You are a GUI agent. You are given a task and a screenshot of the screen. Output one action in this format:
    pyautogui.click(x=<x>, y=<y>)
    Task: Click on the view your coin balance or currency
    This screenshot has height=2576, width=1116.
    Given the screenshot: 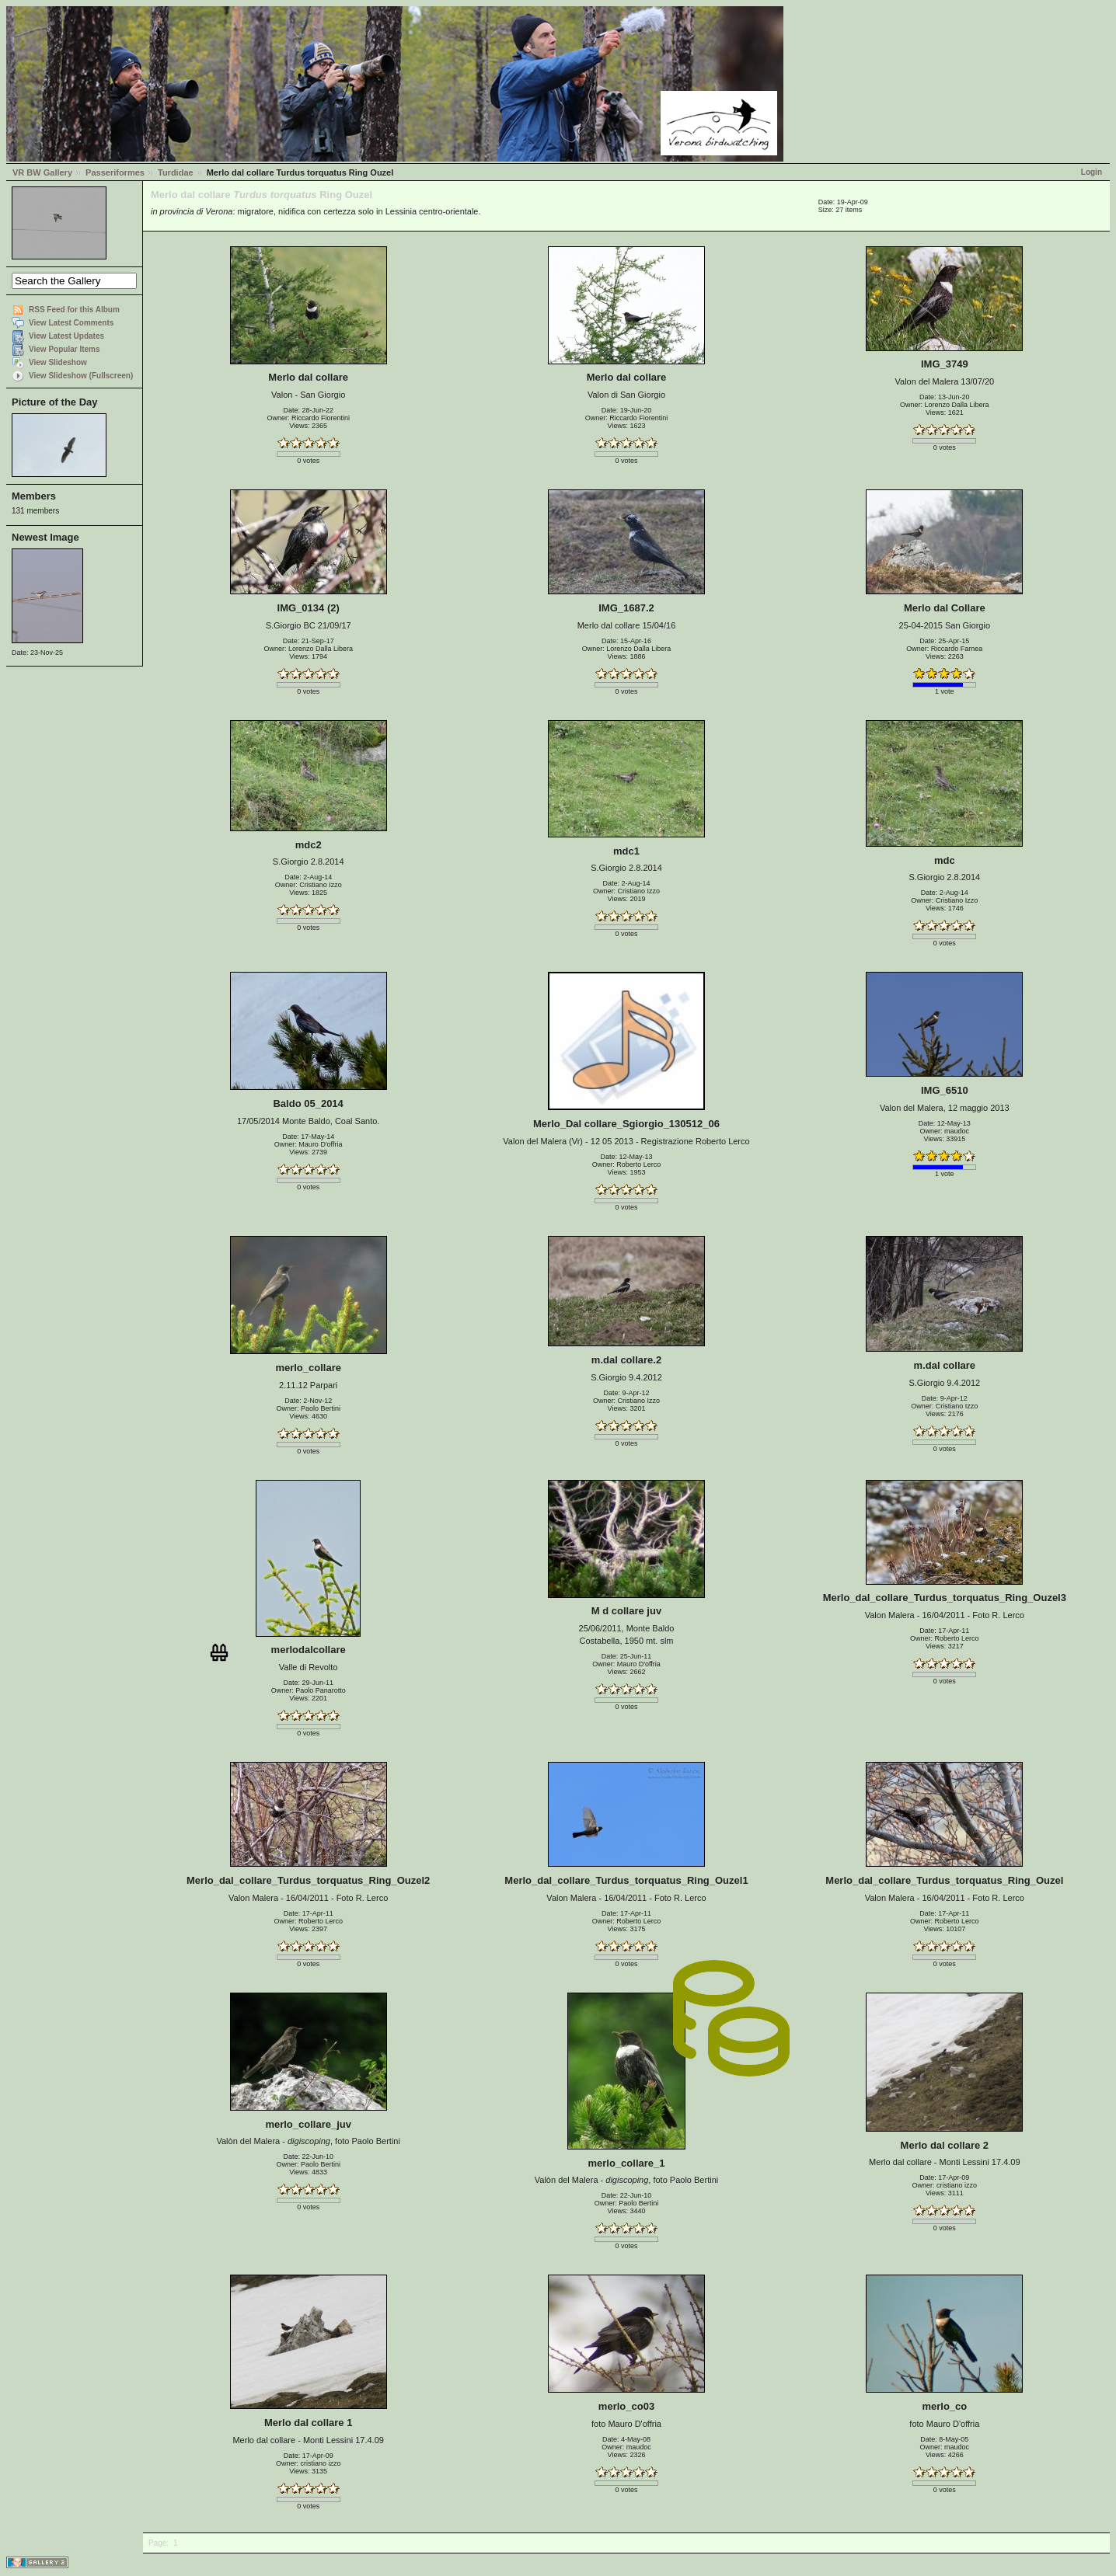 What is the action you would take?
    pyautogui.click(x=731, y=2018)
    